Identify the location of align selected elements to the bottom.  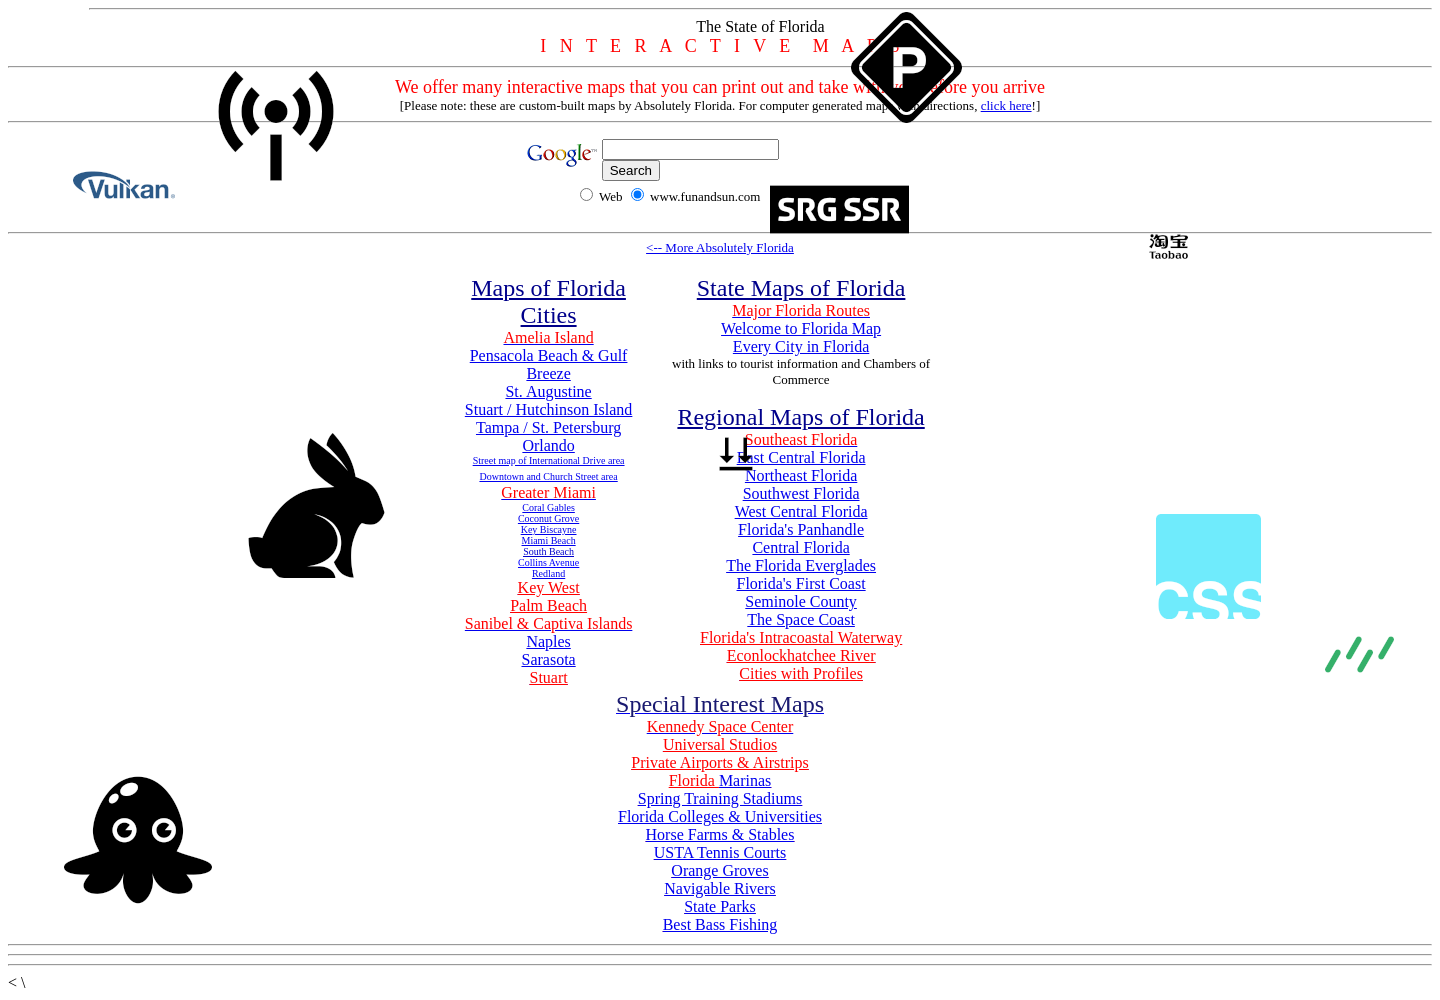
(736, 454).